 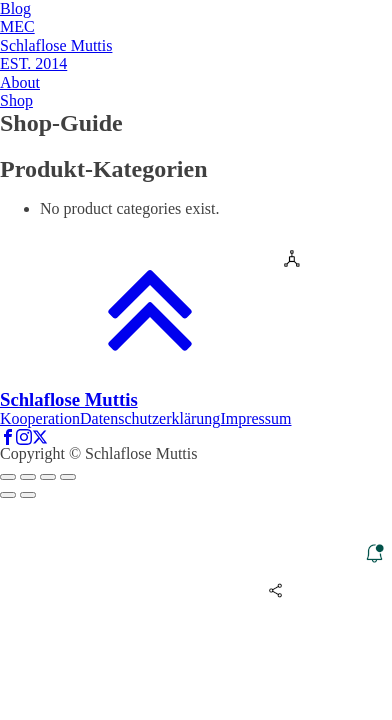 What do you see at coordinates (292, 258) in the screenshot?
I see `view type hierarchy in code editor` at bounding box center [292, 258].